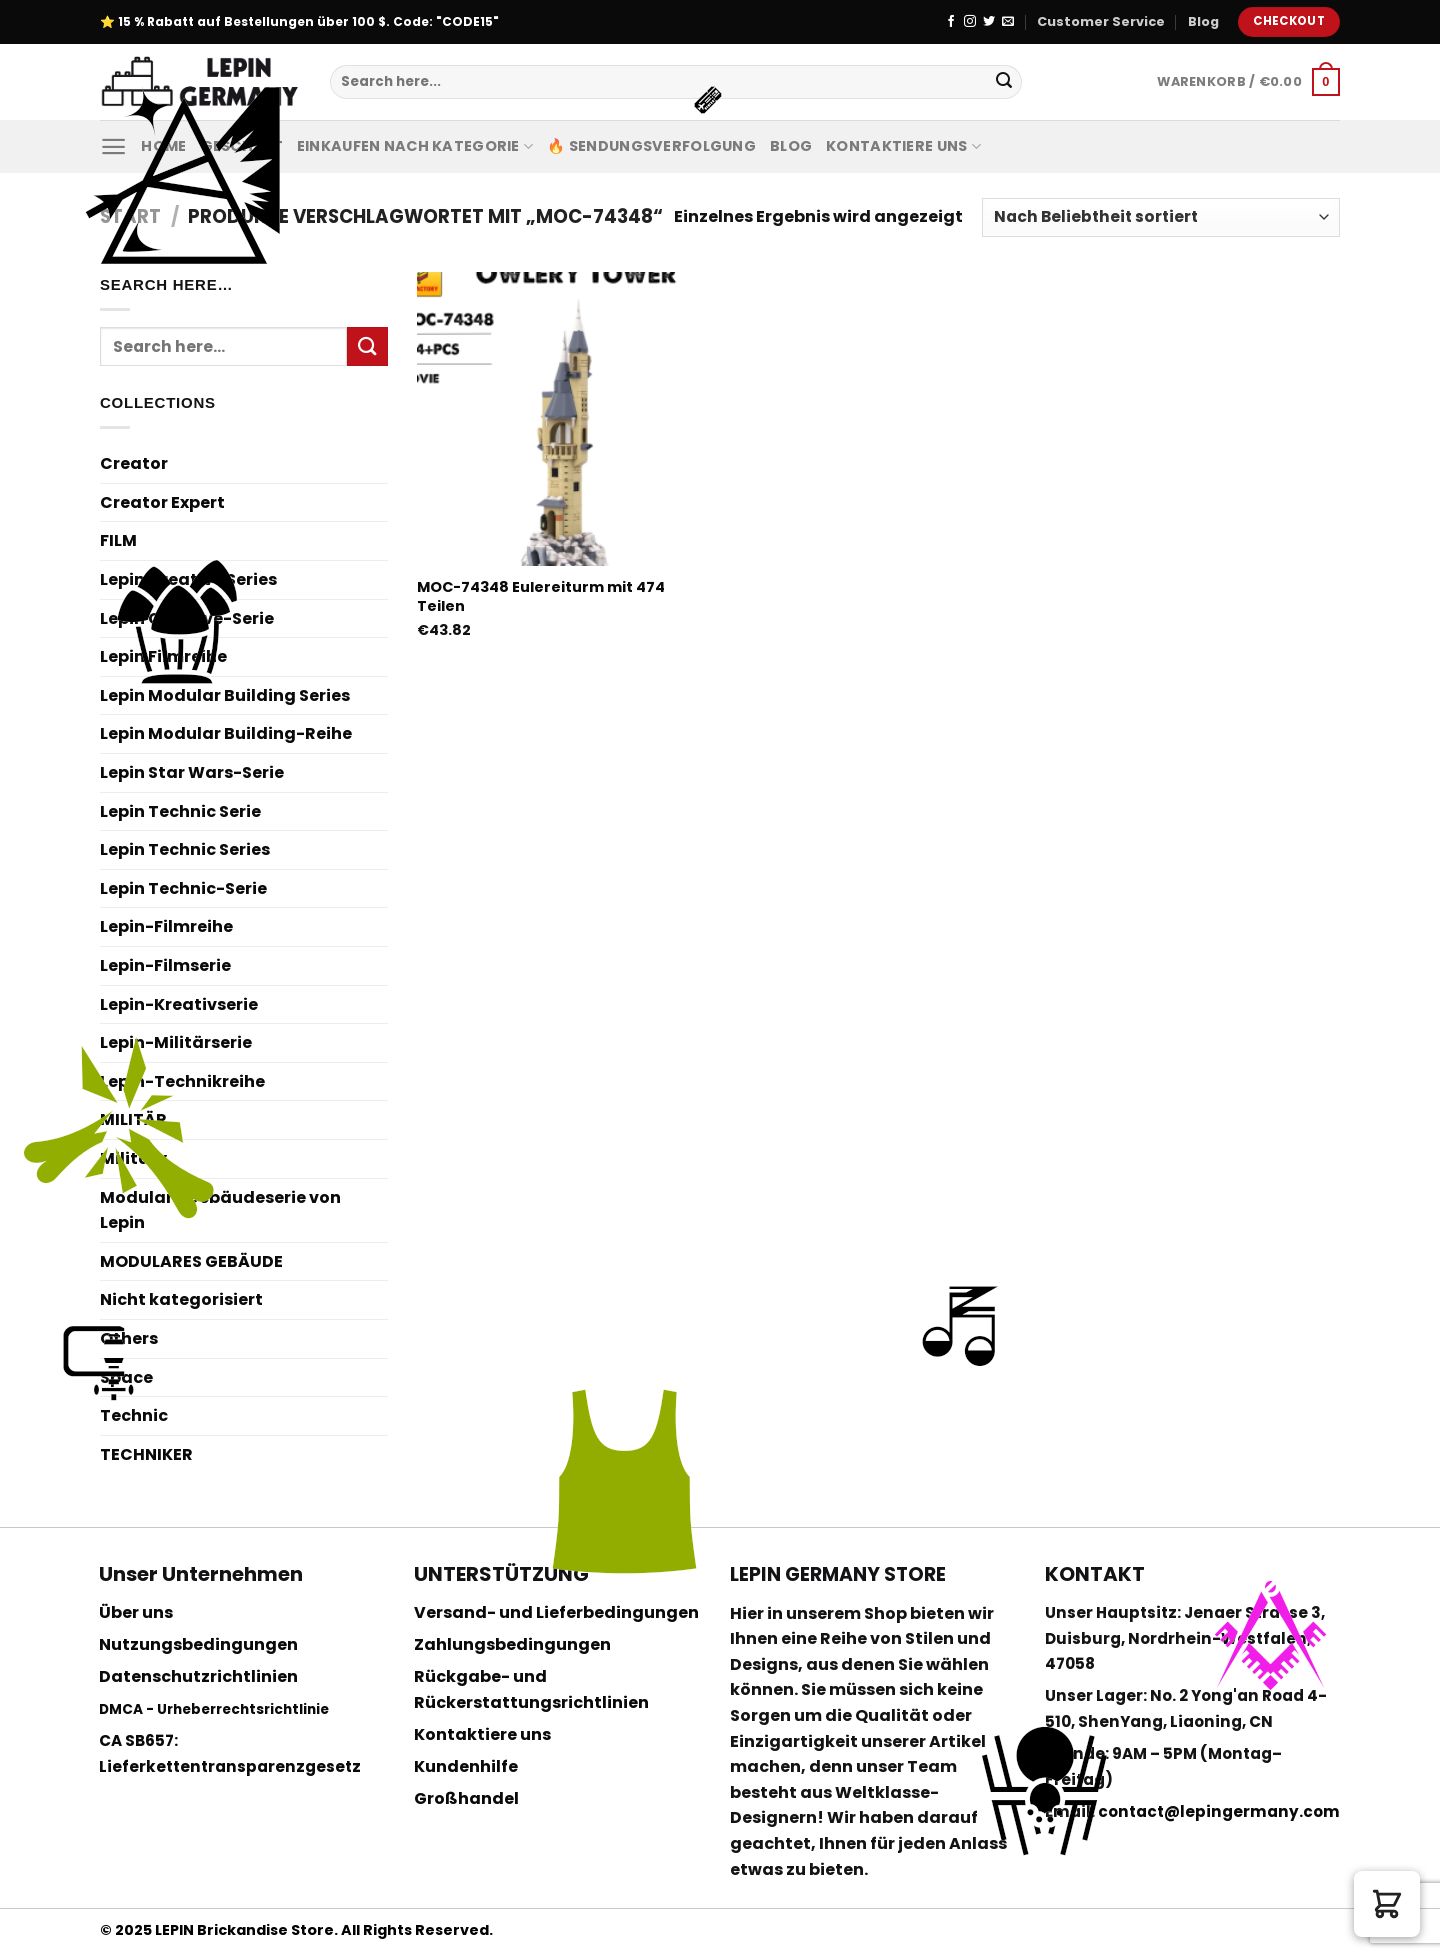 The width and height of the screenshot is (1440, 1957). Describe the element at coordinates (1270, 1635) in the screenshot. I see `freemasonry or masonic lodge symbol` at that location.